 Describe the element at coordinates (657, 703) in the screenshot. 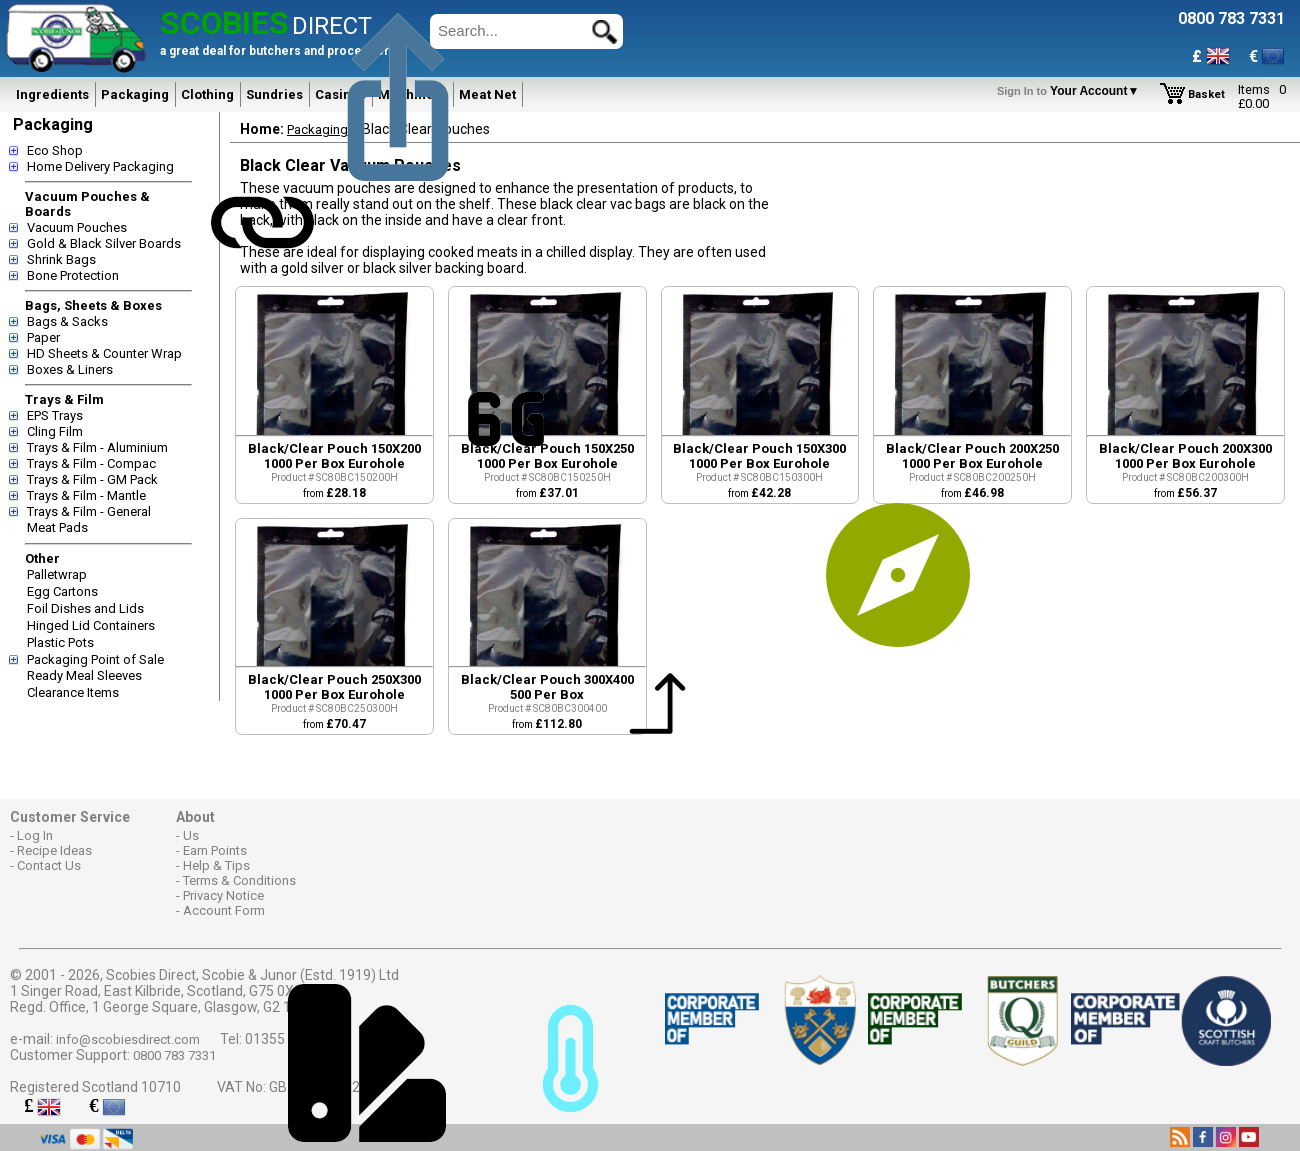

I see `turn right then continue upward` at that location.